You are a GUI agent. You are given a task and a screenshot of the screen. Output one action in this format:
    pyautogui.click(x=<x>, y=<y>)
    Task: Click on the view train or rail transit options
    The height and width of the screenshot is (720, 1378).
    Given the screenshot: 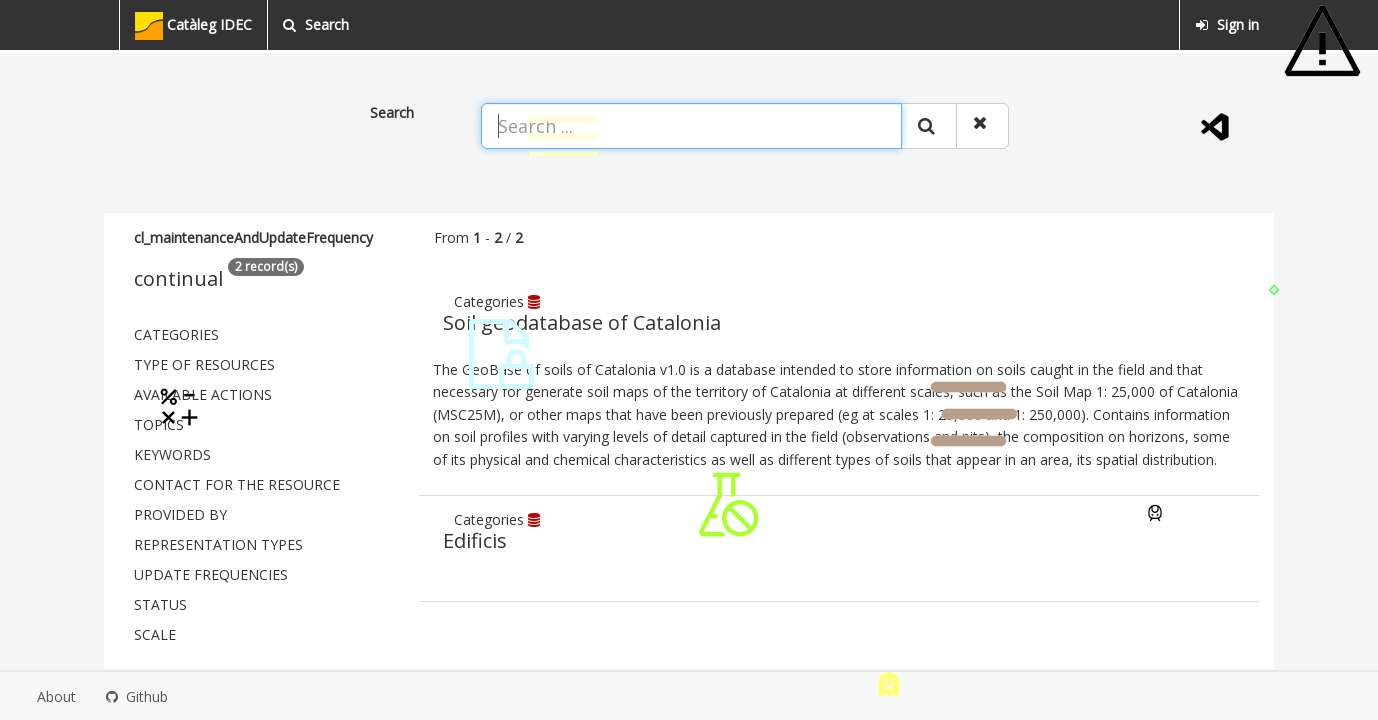 What is the action you would take?
    pyautogui.click(x=1155, y=513)
    